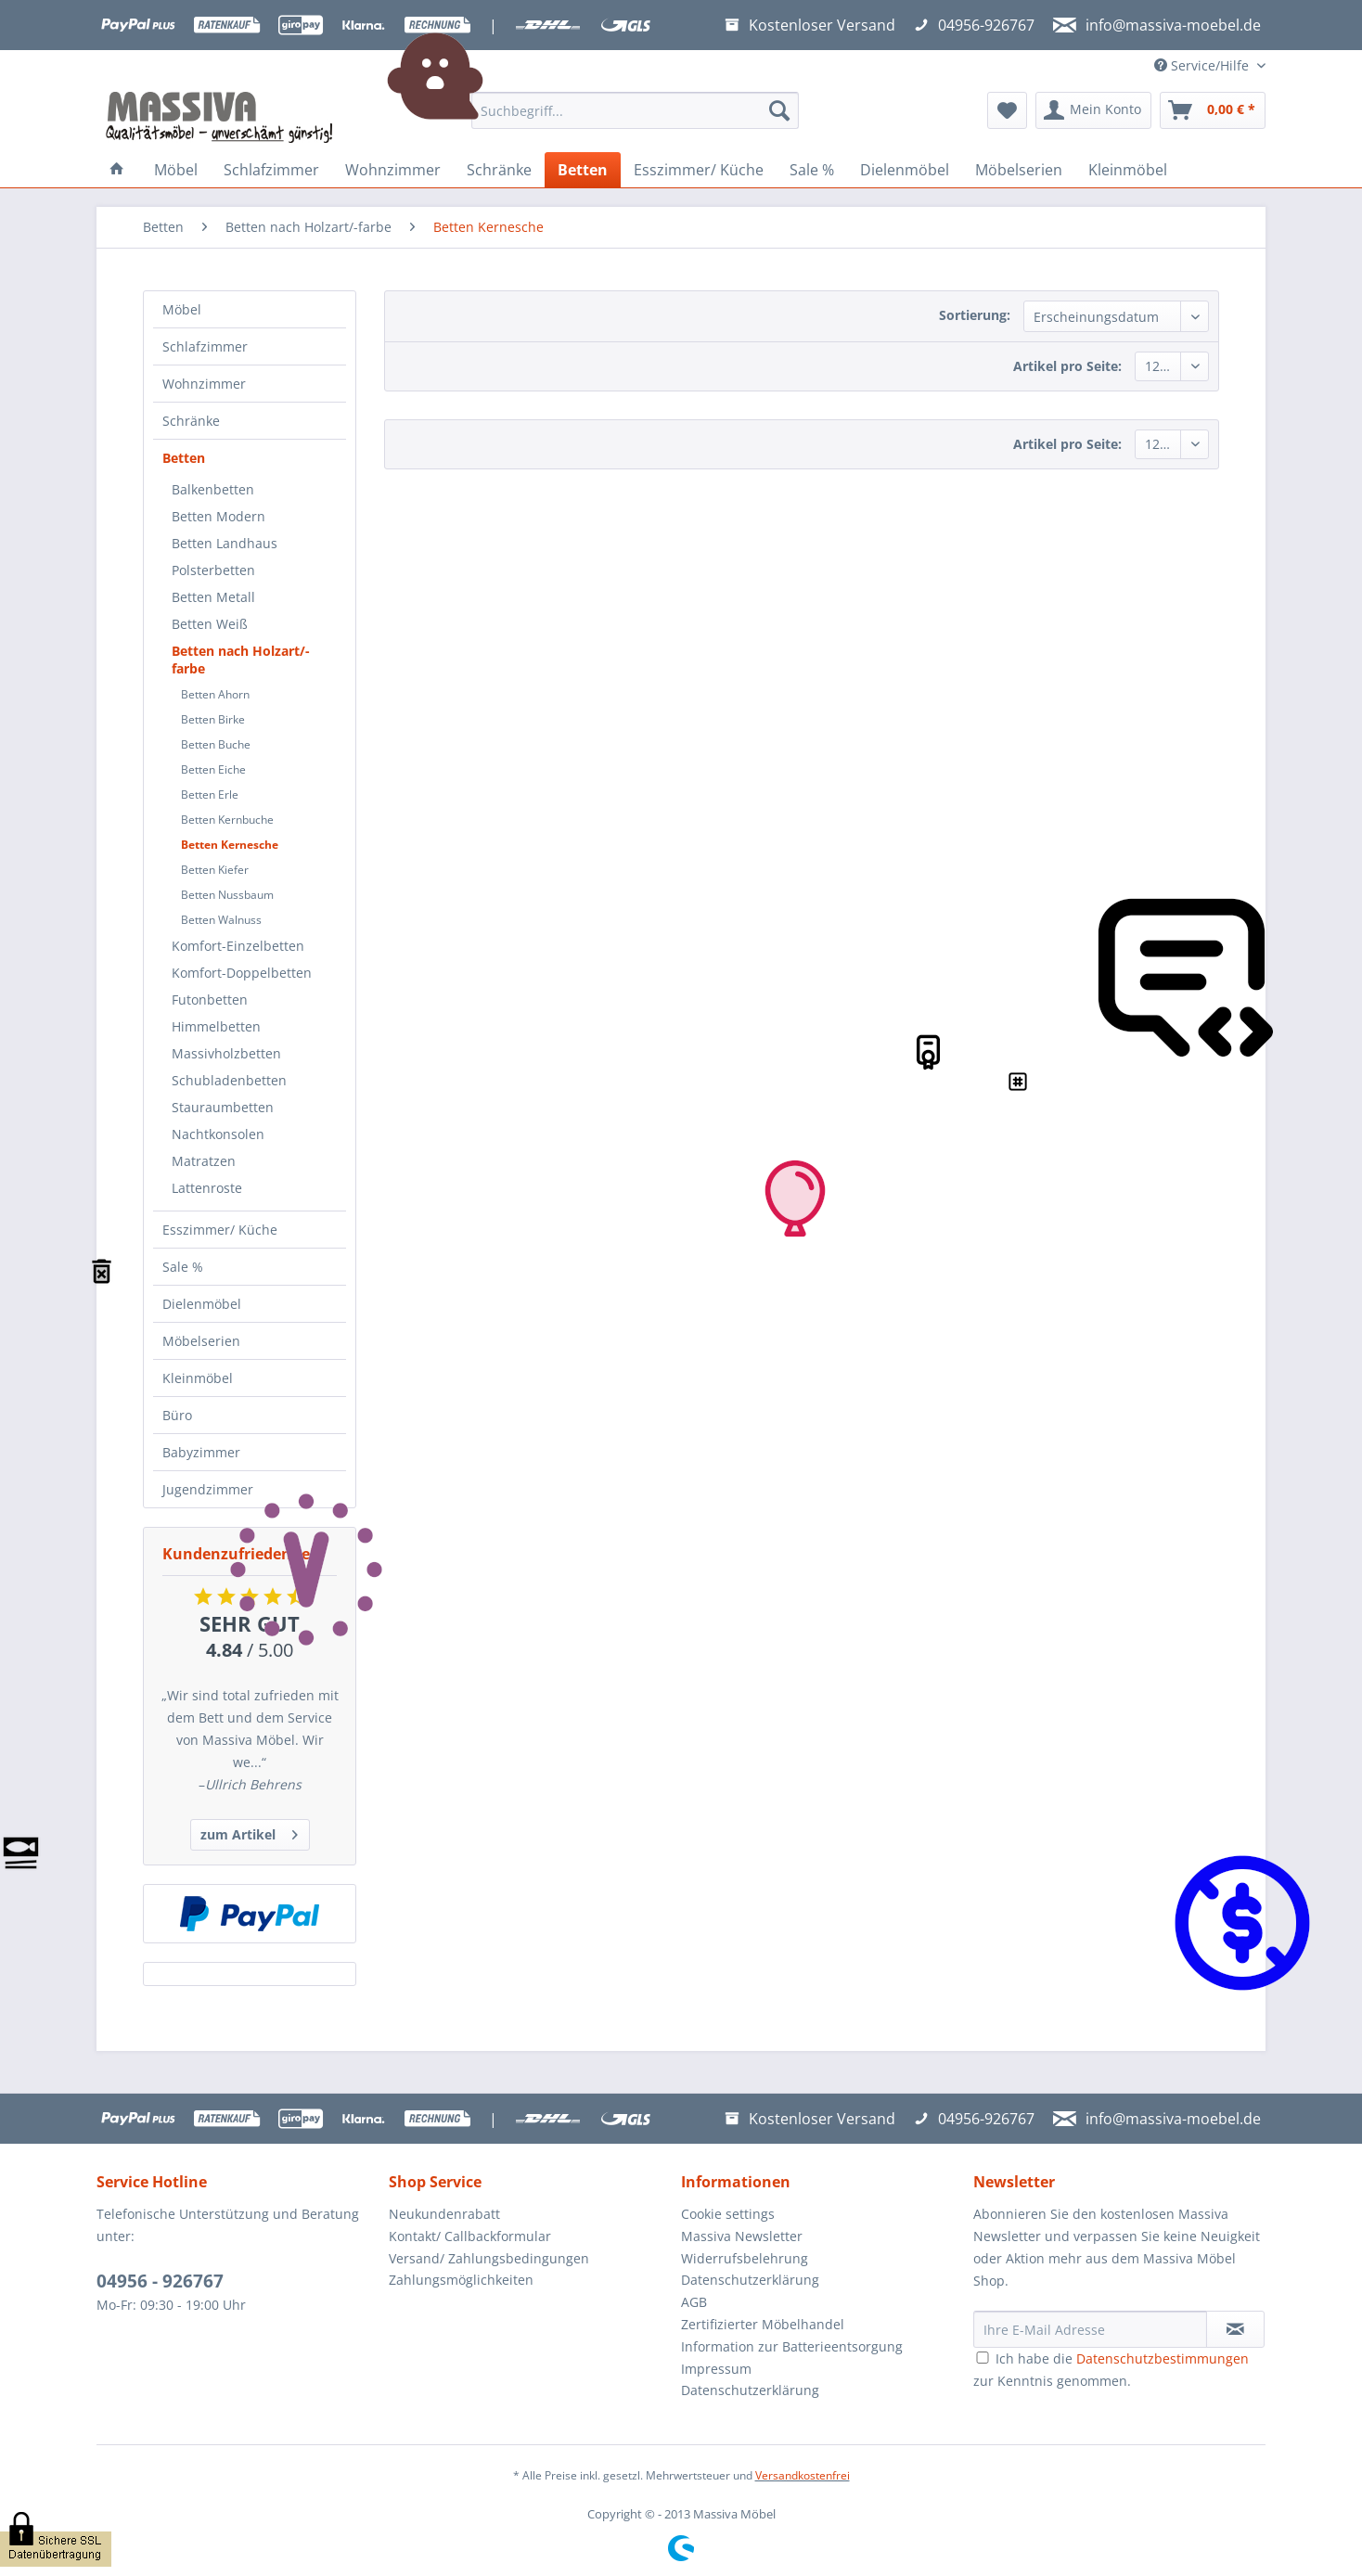 This screenshot has height=2576, width=1362. What do you see at coordinates (101, 1271) in the screenshot?
I see `permanently delete an item` at bounding box center [101, 1271].